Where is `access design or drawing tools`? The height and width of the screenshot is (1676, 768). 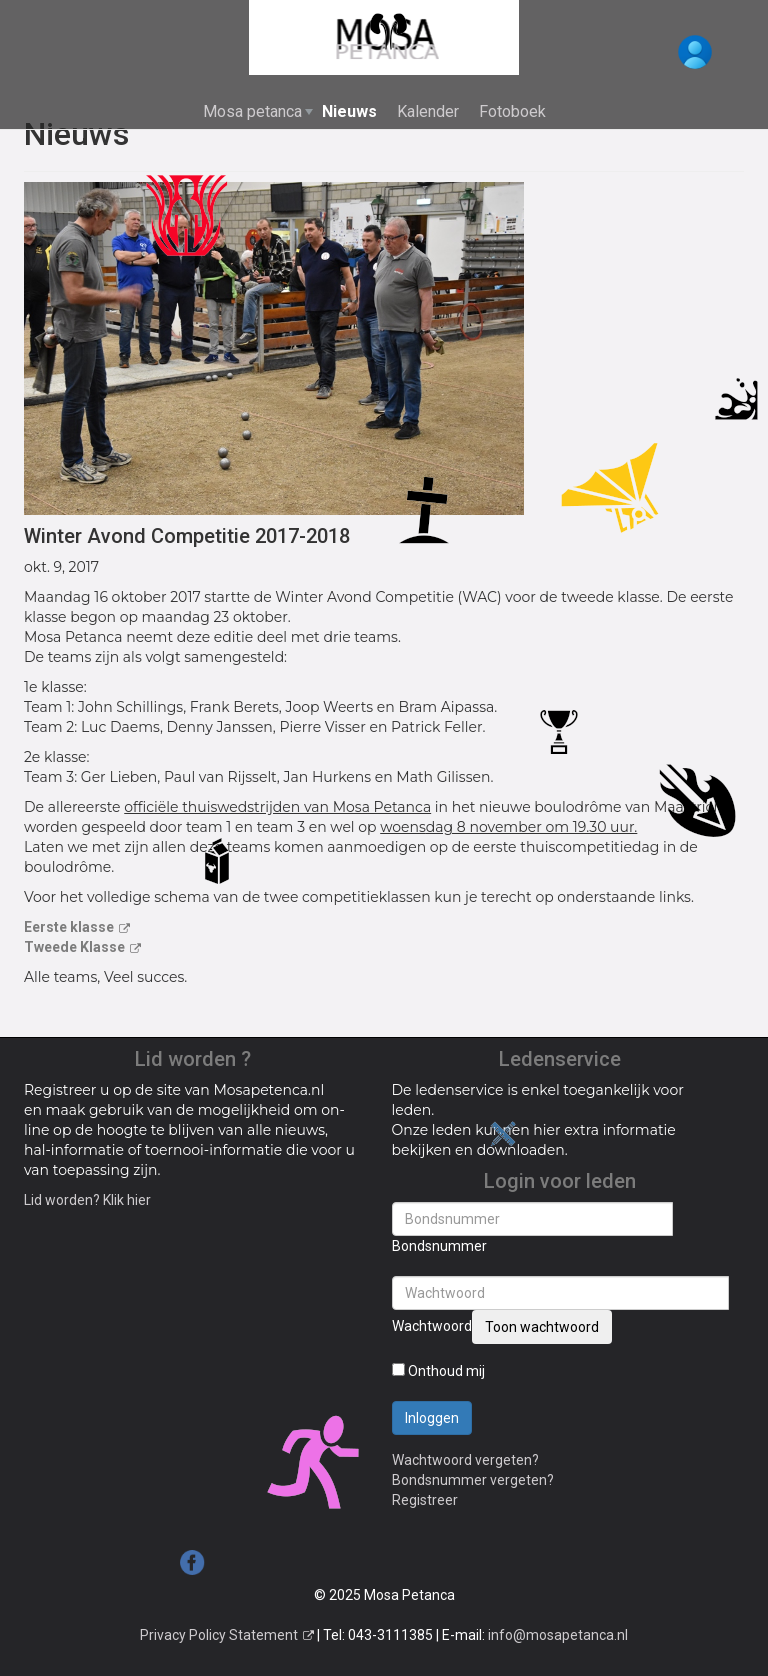 access design or drawing tools is located at coordinates (503, 1134).